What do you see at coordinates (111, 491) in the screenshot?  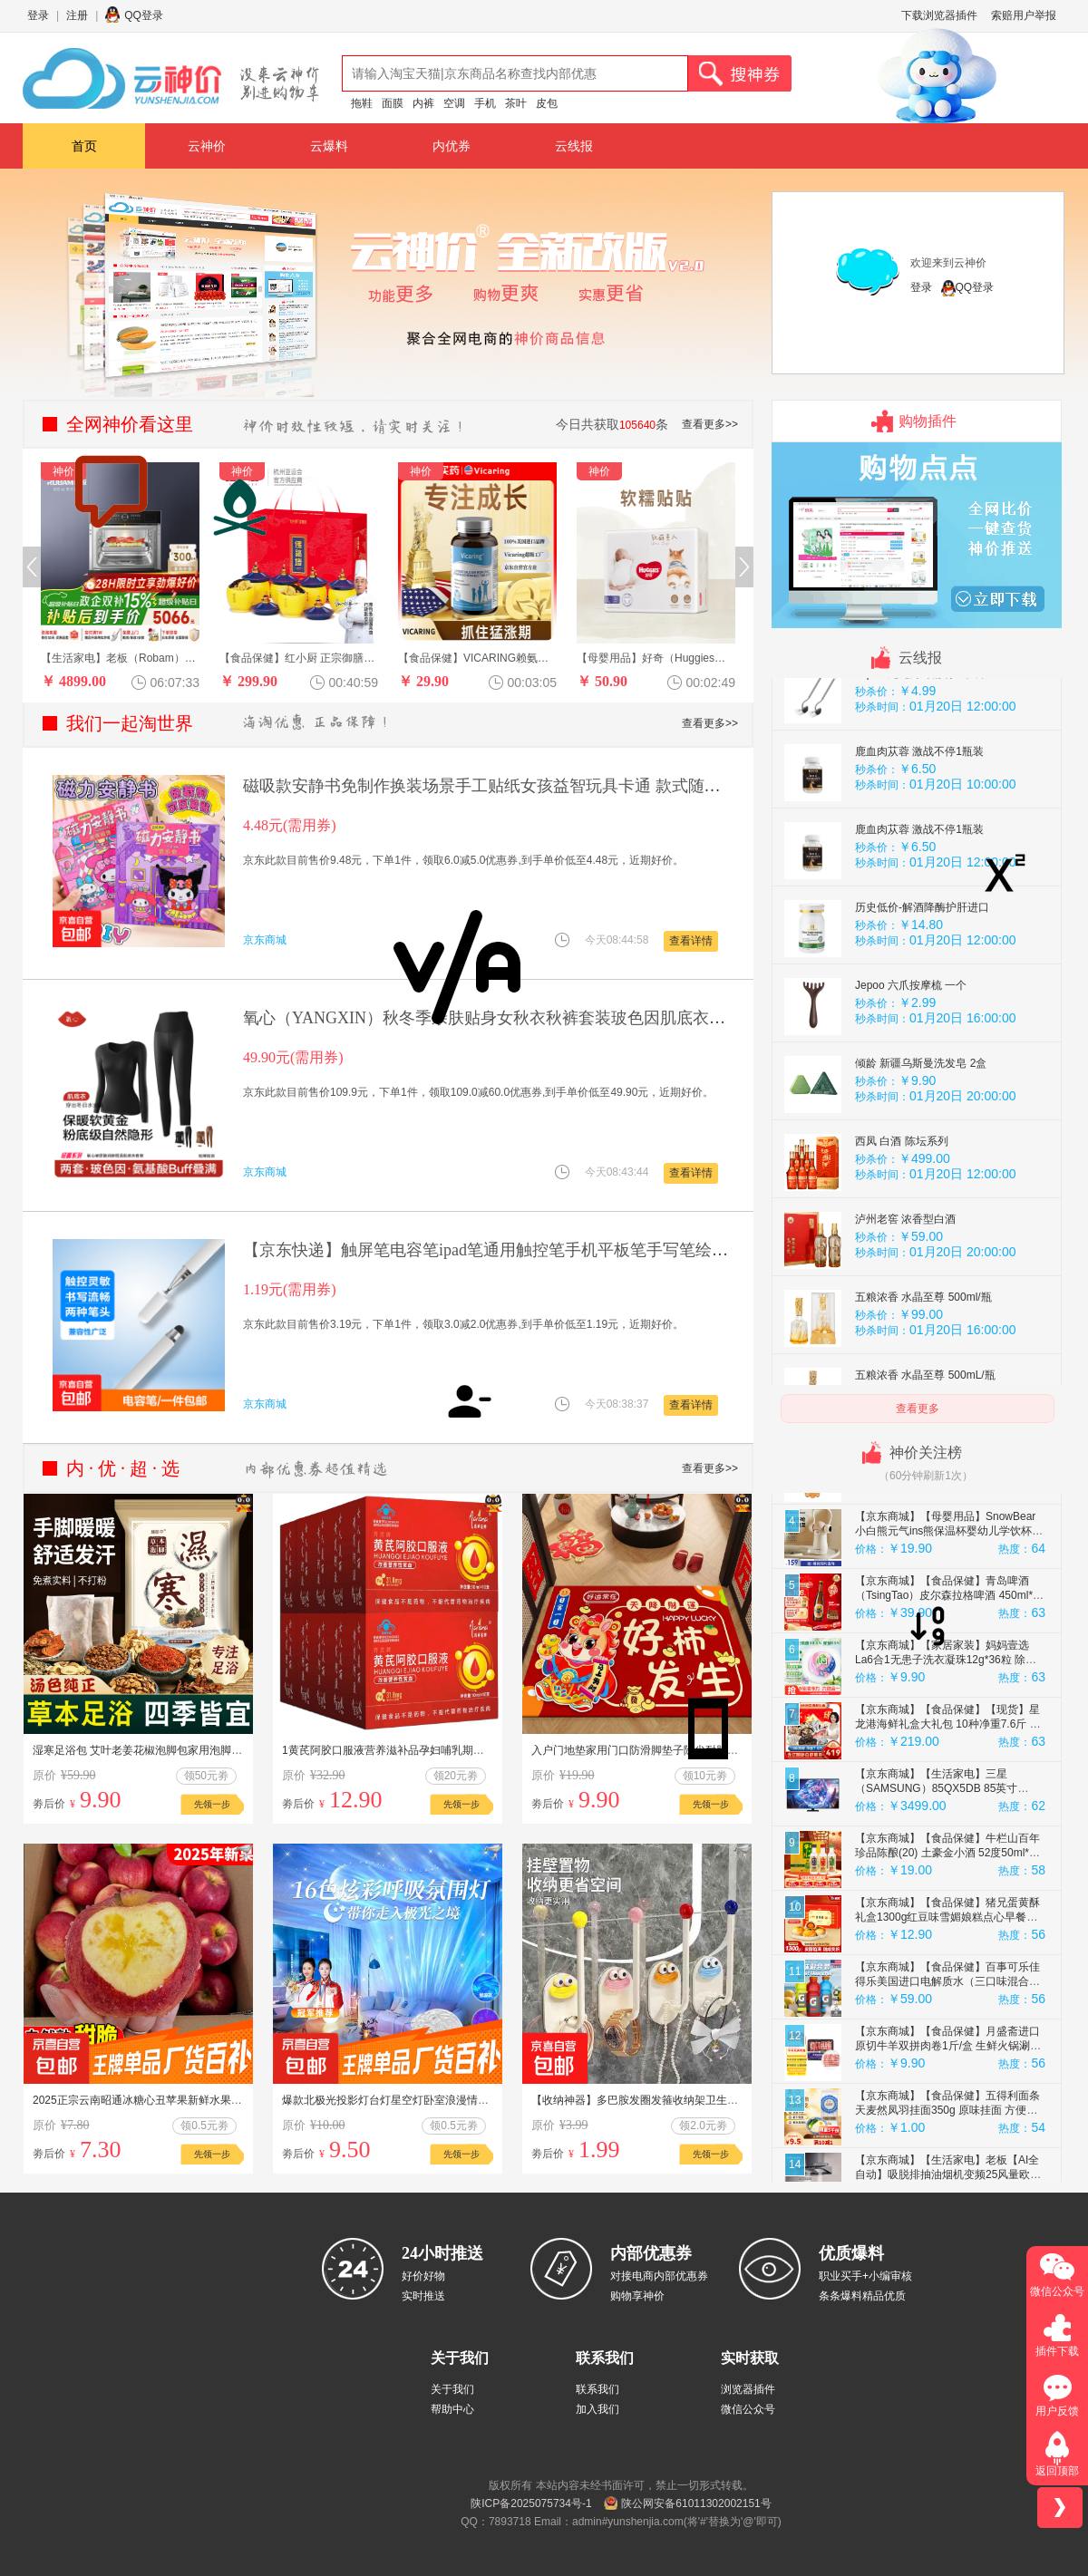 I see `open comments section` at bounding box center [111, 491].